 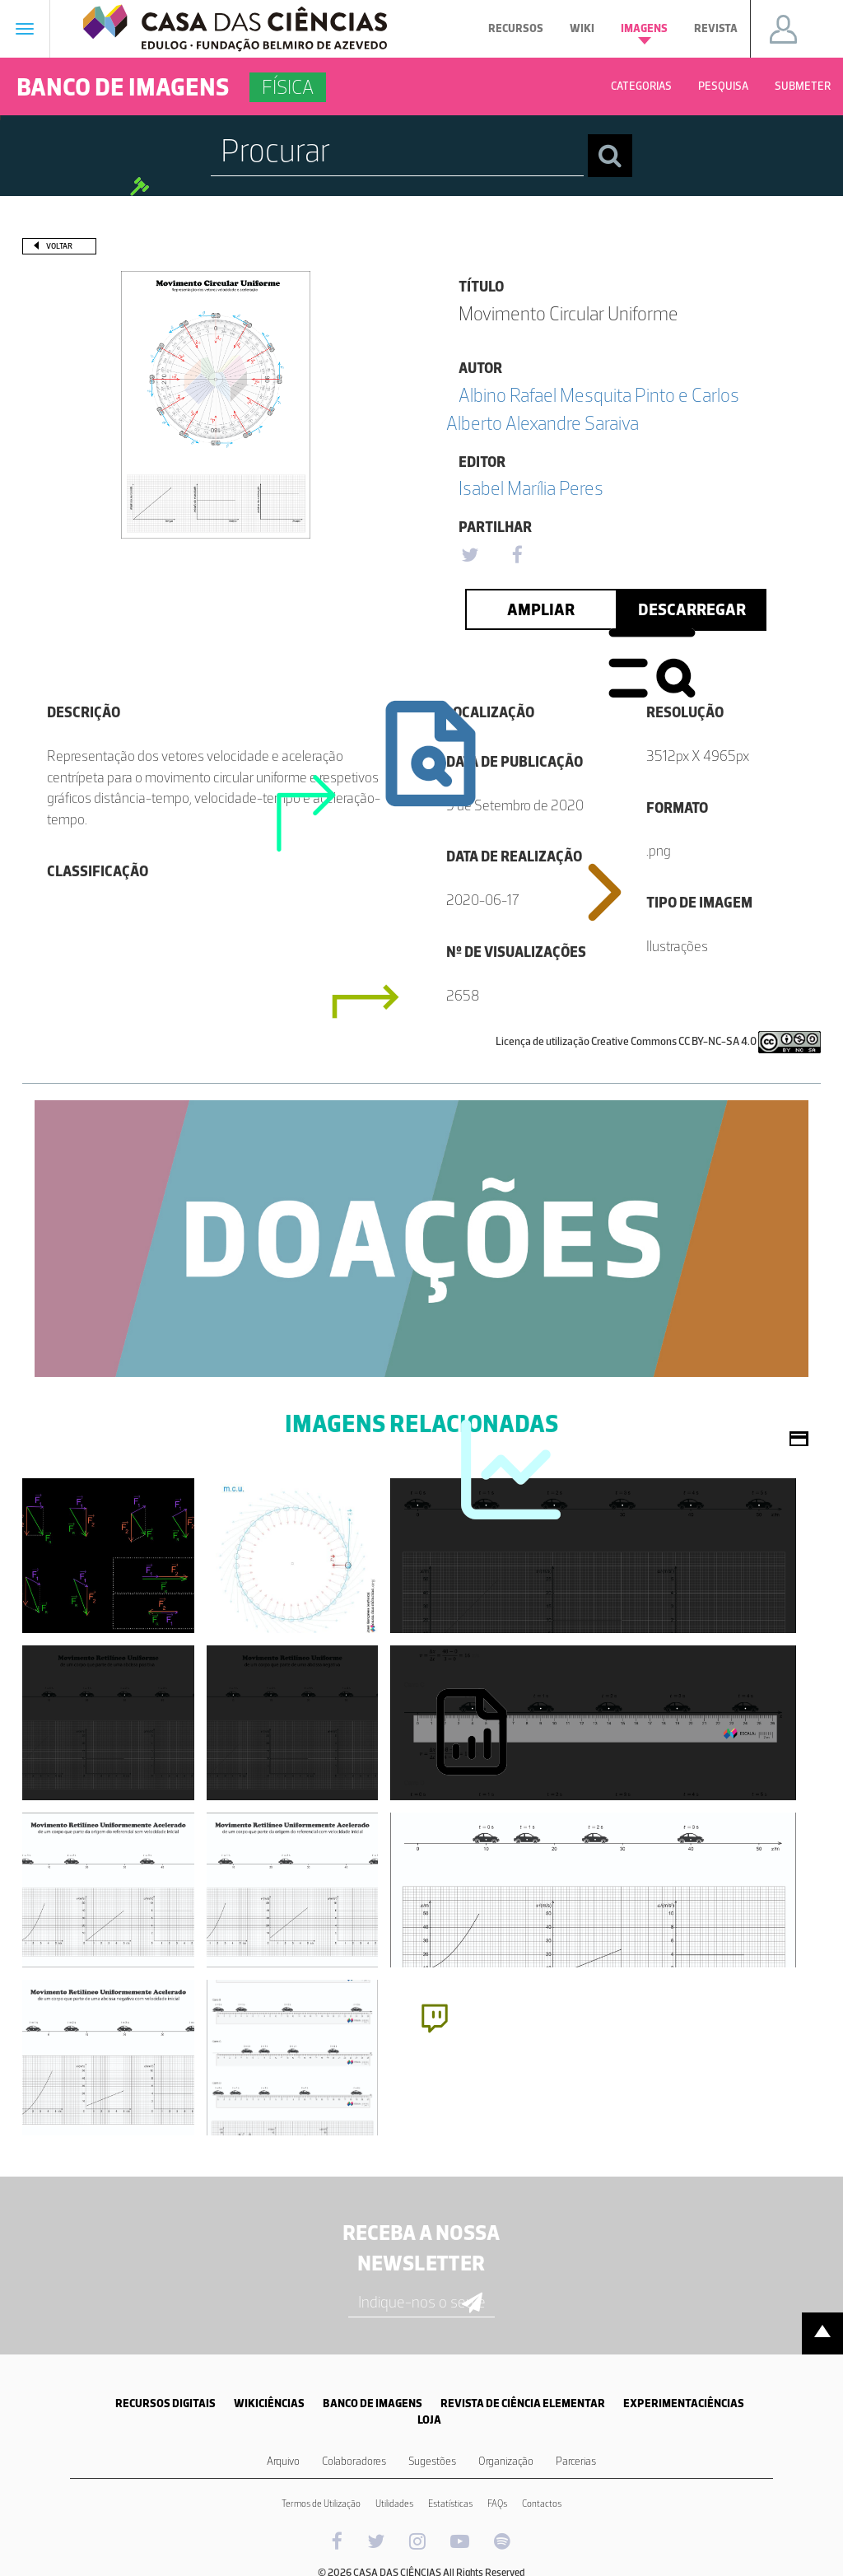 I want to click on navigate to the next item or page, so click(x=604, y=892).